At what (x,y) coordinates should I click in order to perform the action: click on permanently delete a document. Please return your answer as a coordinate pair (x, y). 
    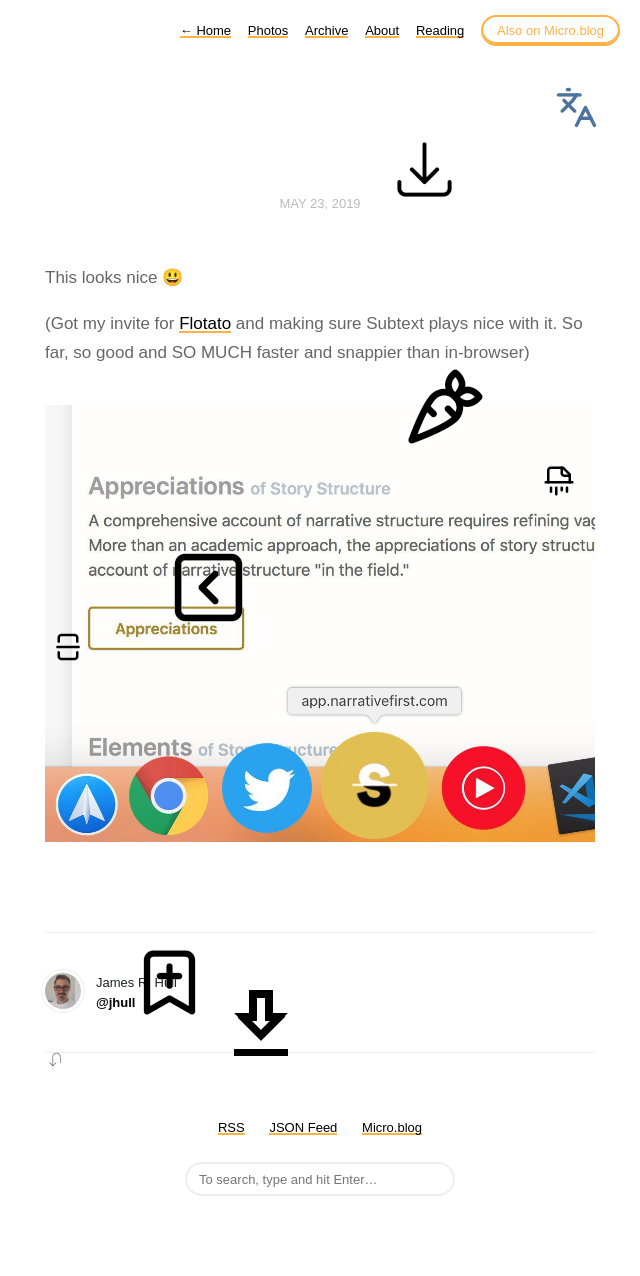
    Looking at the image, I should click on (559, 481).